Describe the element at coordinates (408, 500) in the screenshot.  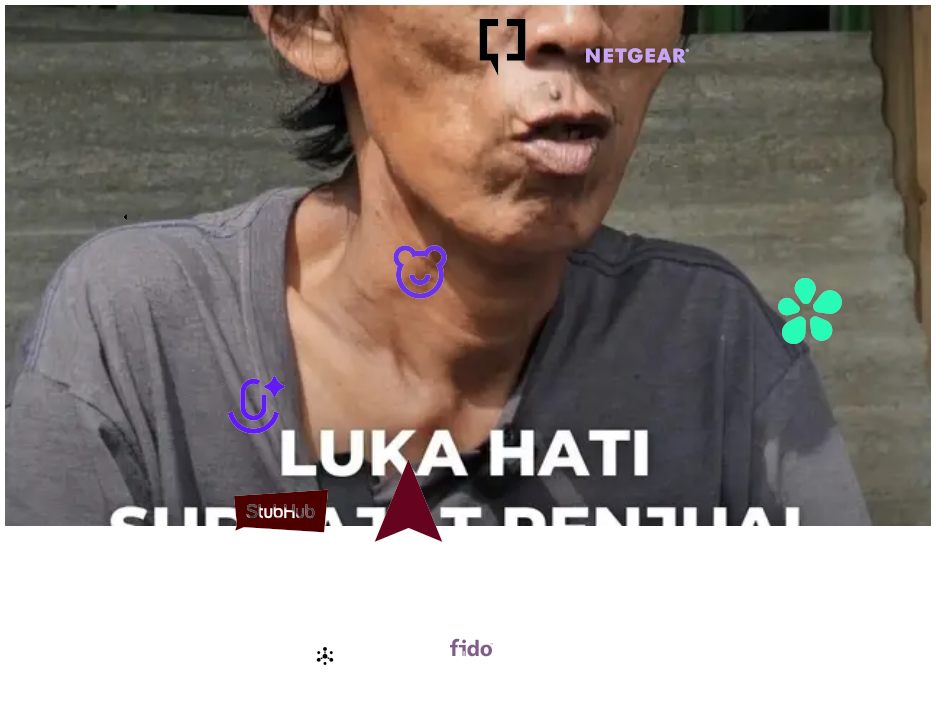
I see `radar app logo` at that location.